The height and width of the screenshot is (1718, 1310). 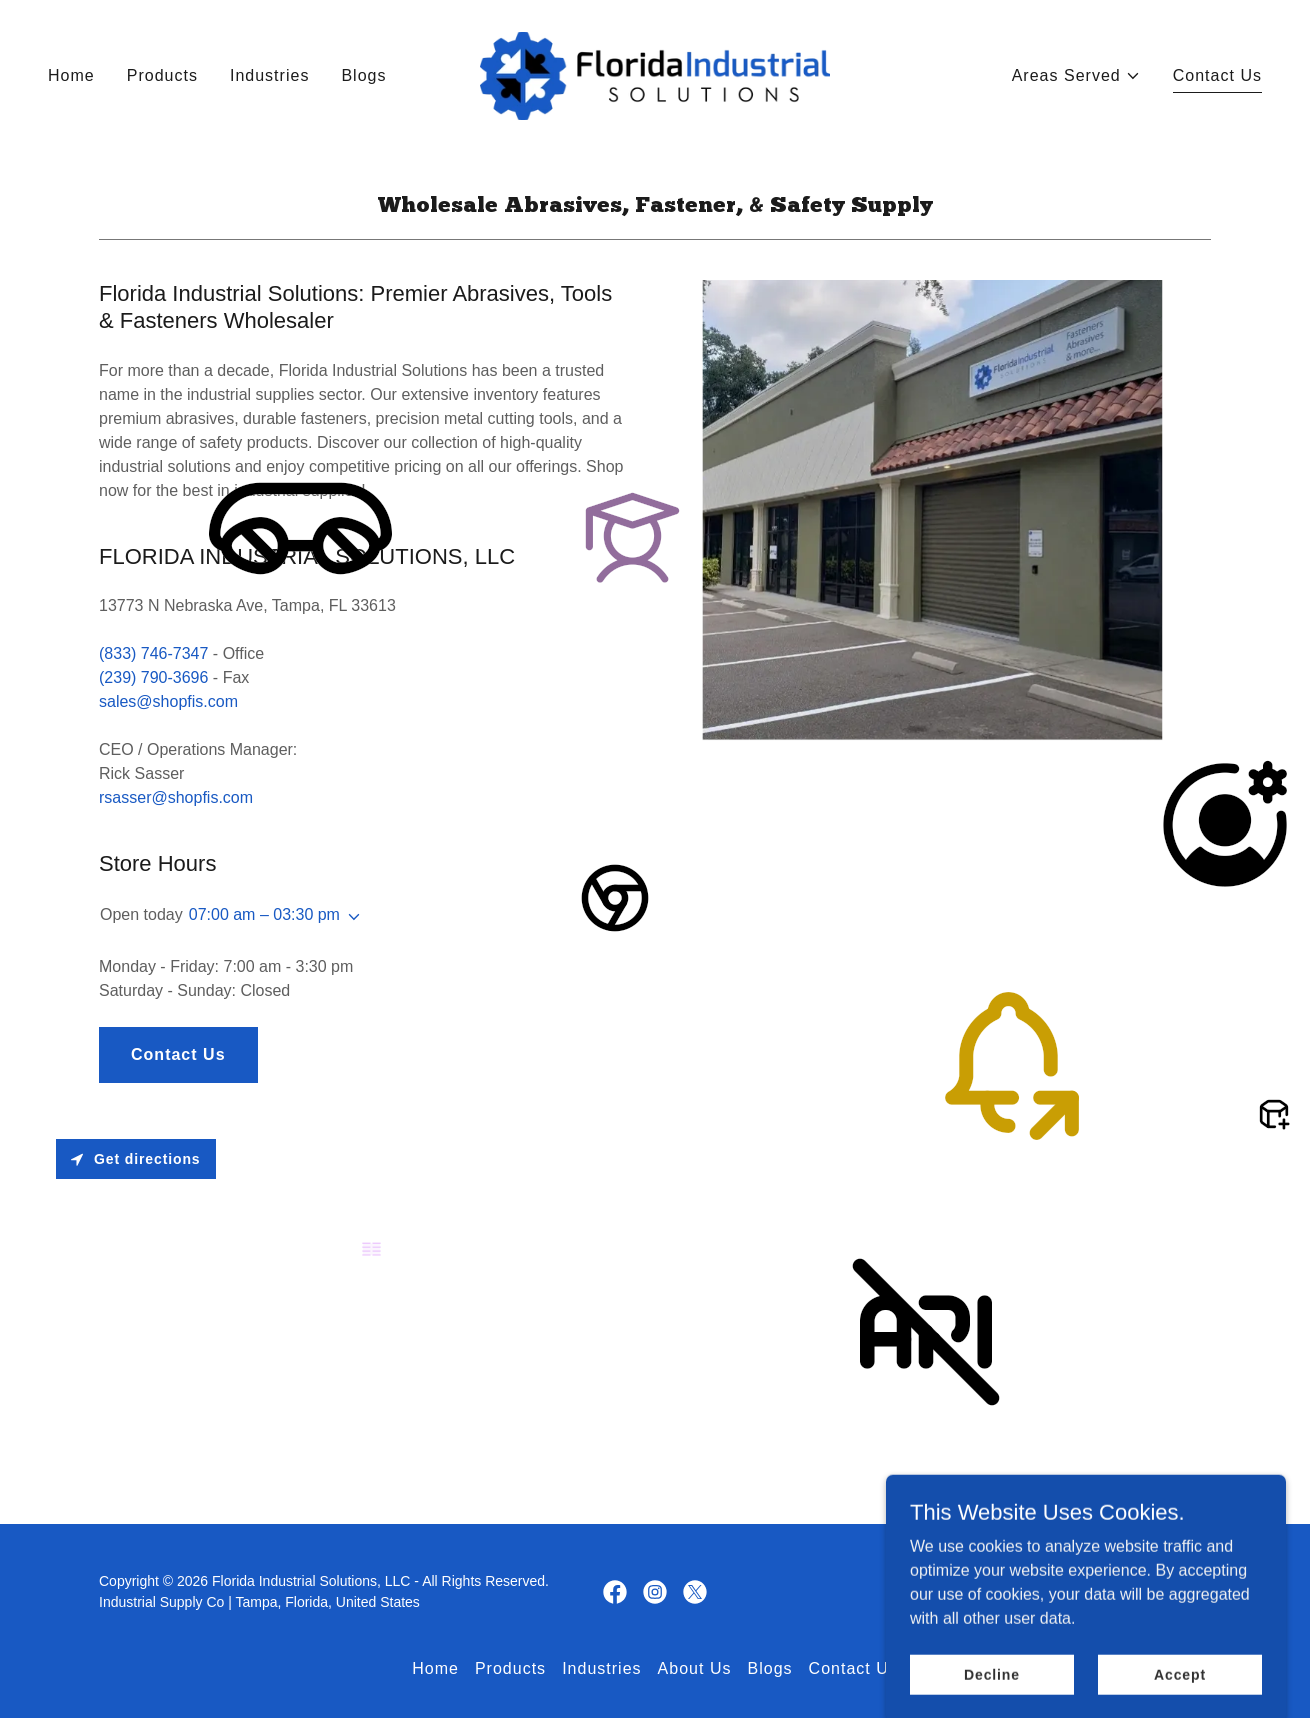 I want to click on switch to multi-column text layout, so click(x=371, y=1249).